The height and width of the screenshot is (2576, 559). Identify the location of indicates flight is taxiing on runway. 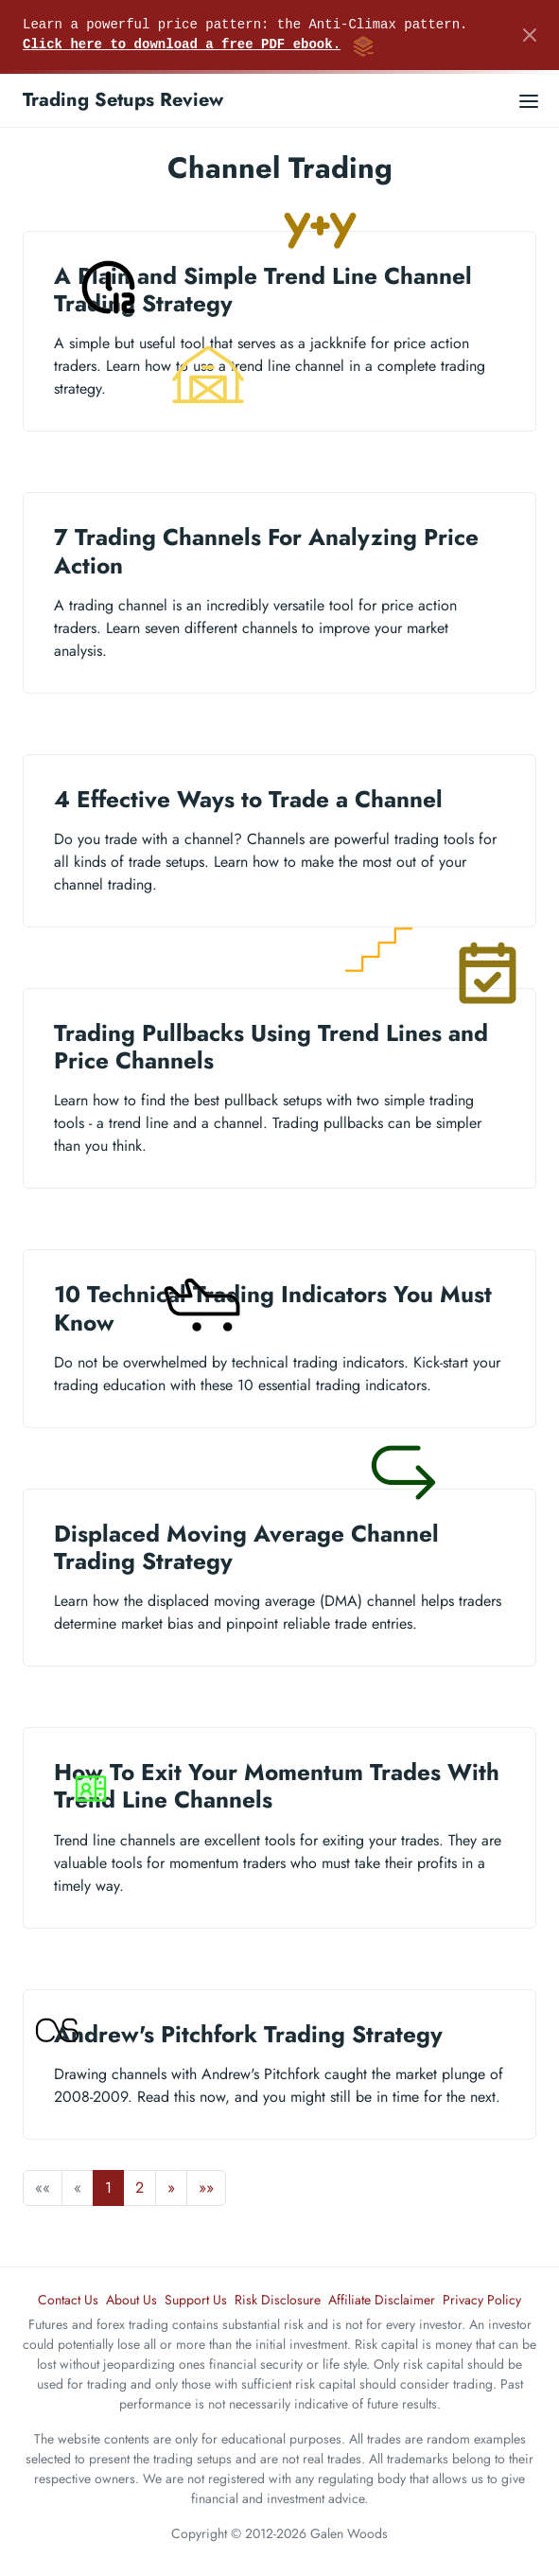
(201, 1303).